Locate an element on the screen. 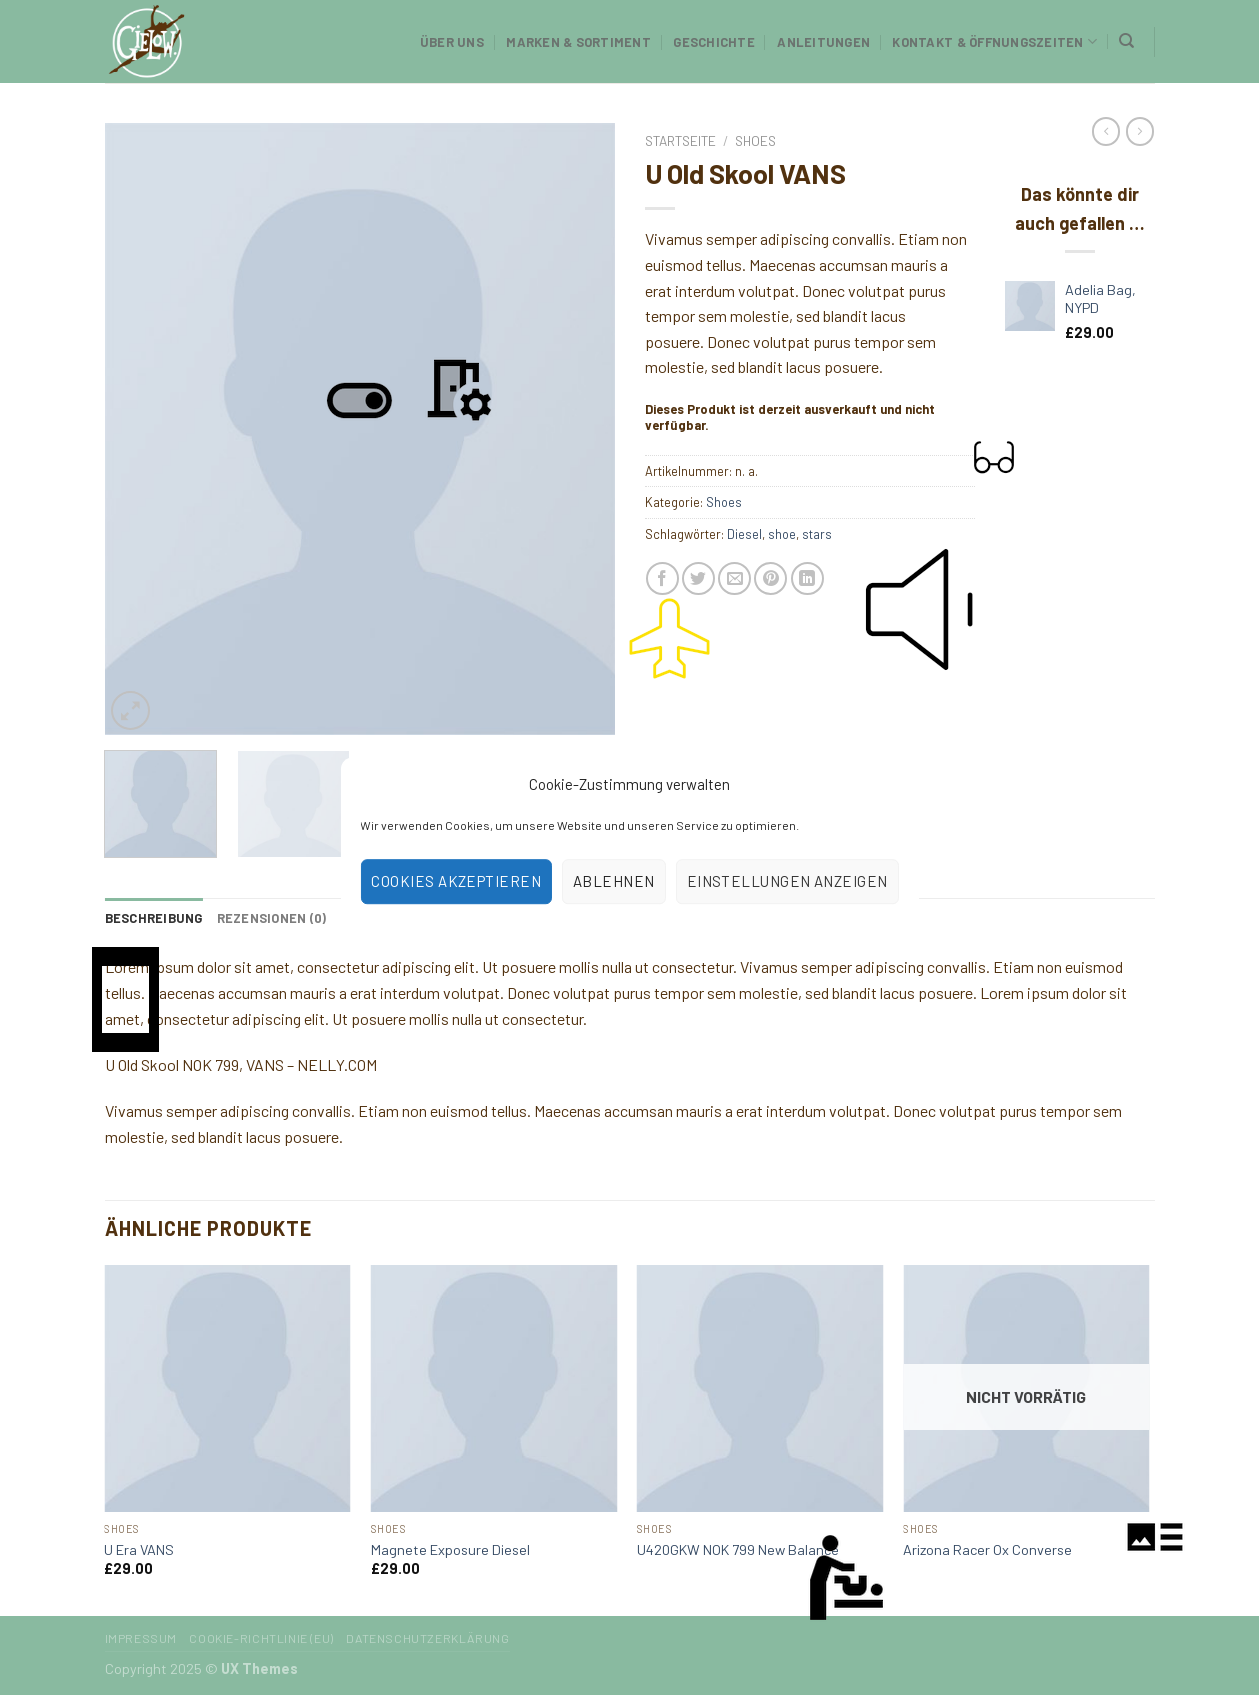 Image resolution: width=1259 pixels, height=1695 pixels. toggle switch in the on/enabled state is located at coordinates (359, 400).